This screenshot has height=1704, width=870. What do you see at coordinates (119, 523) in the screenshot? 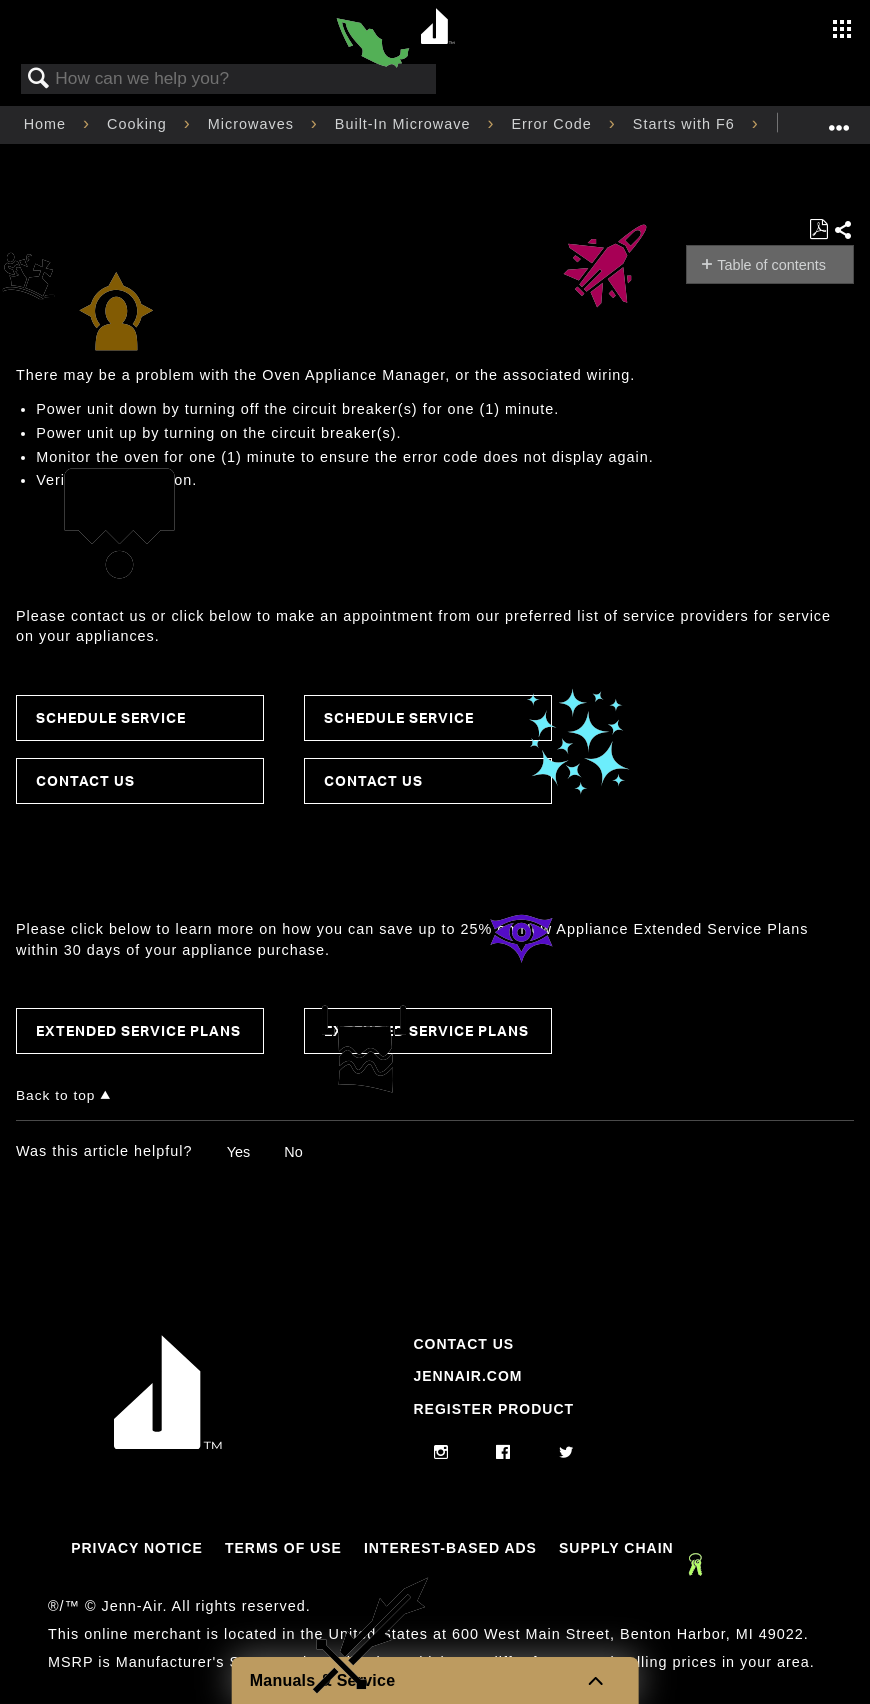
I see `crush or compress an item` at bounding box center [119, 523].